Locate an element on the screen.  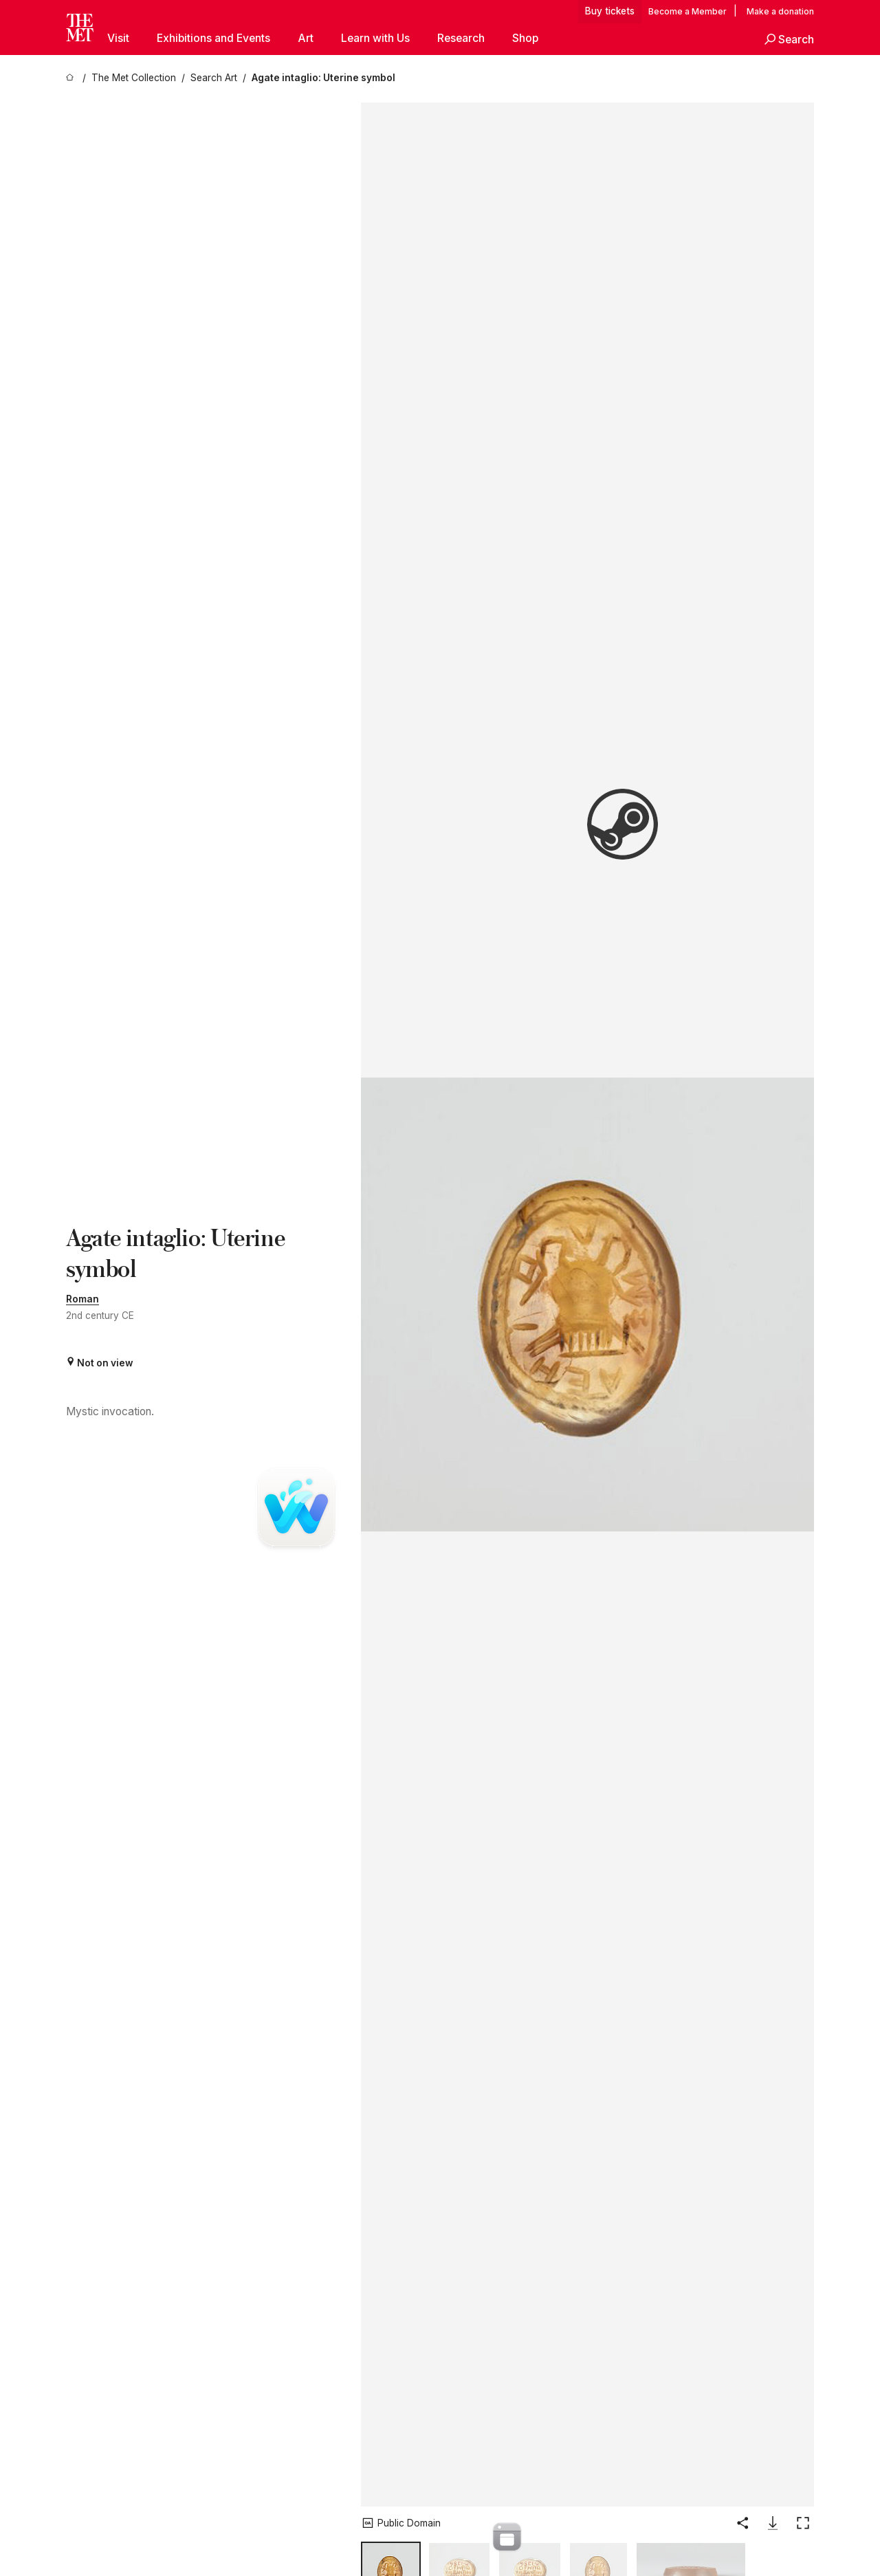
open steam gaming platform is located at coordinates (622, 824).